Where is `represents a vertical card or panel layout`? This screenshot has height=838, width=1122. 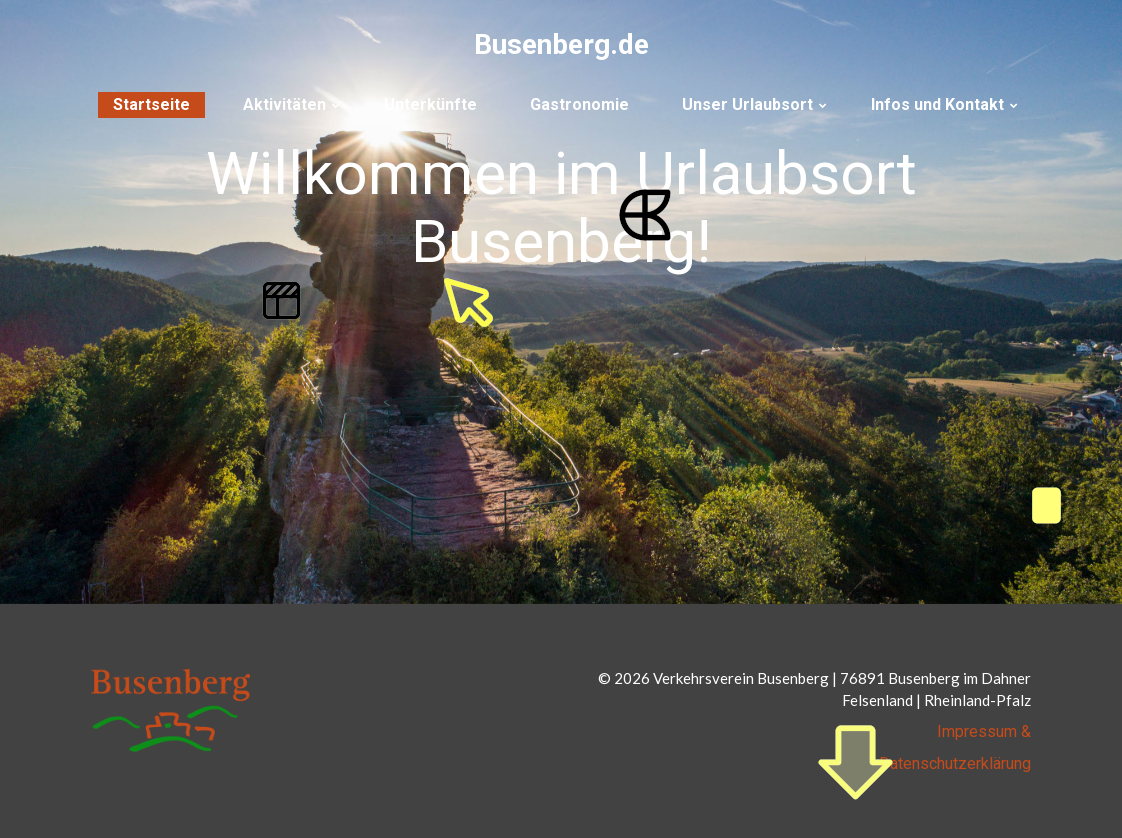 represents a vertical card or panel layout is located at coordinates (1046, 505).